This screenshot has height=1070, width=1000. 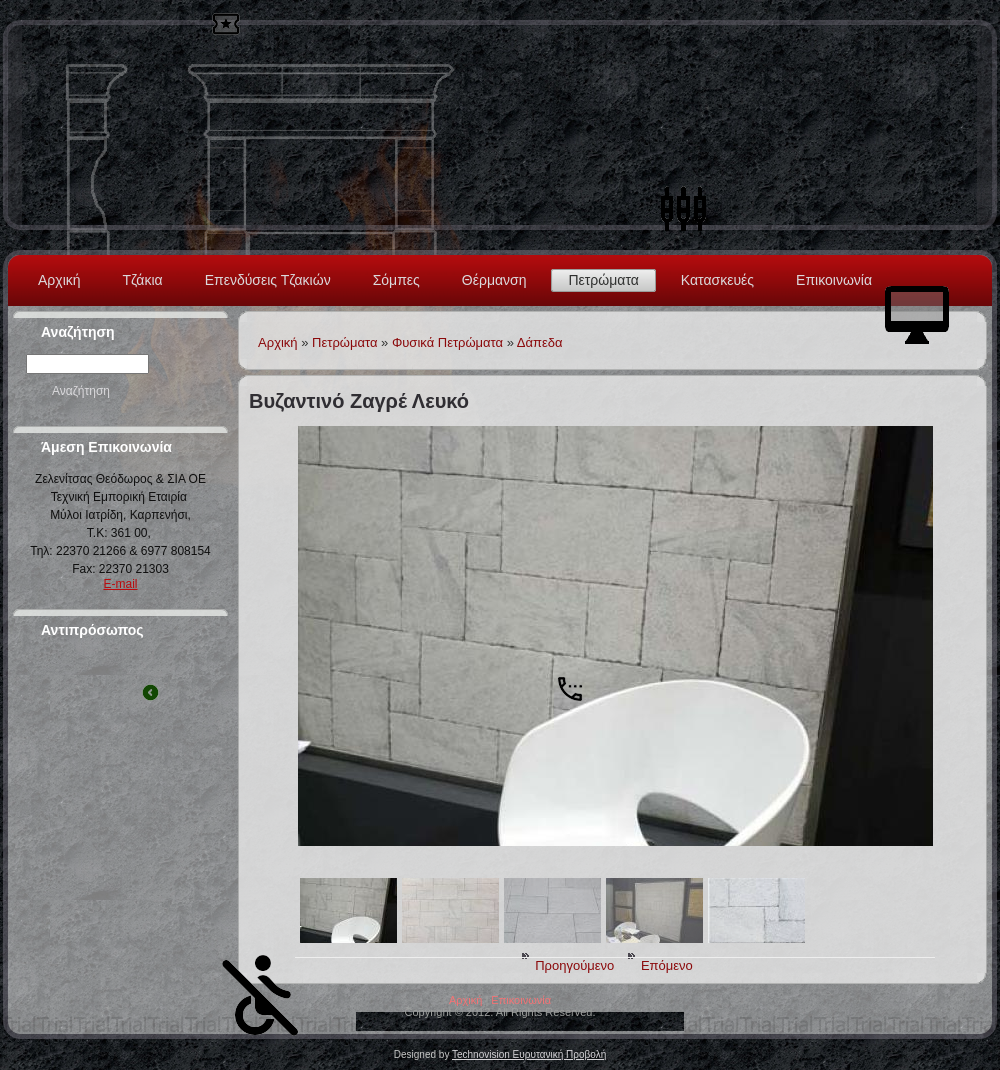 What do you see at coordinates (570, 689) in the screenshot?
I see `access phone or call settings` at bounding box center [570, 689].